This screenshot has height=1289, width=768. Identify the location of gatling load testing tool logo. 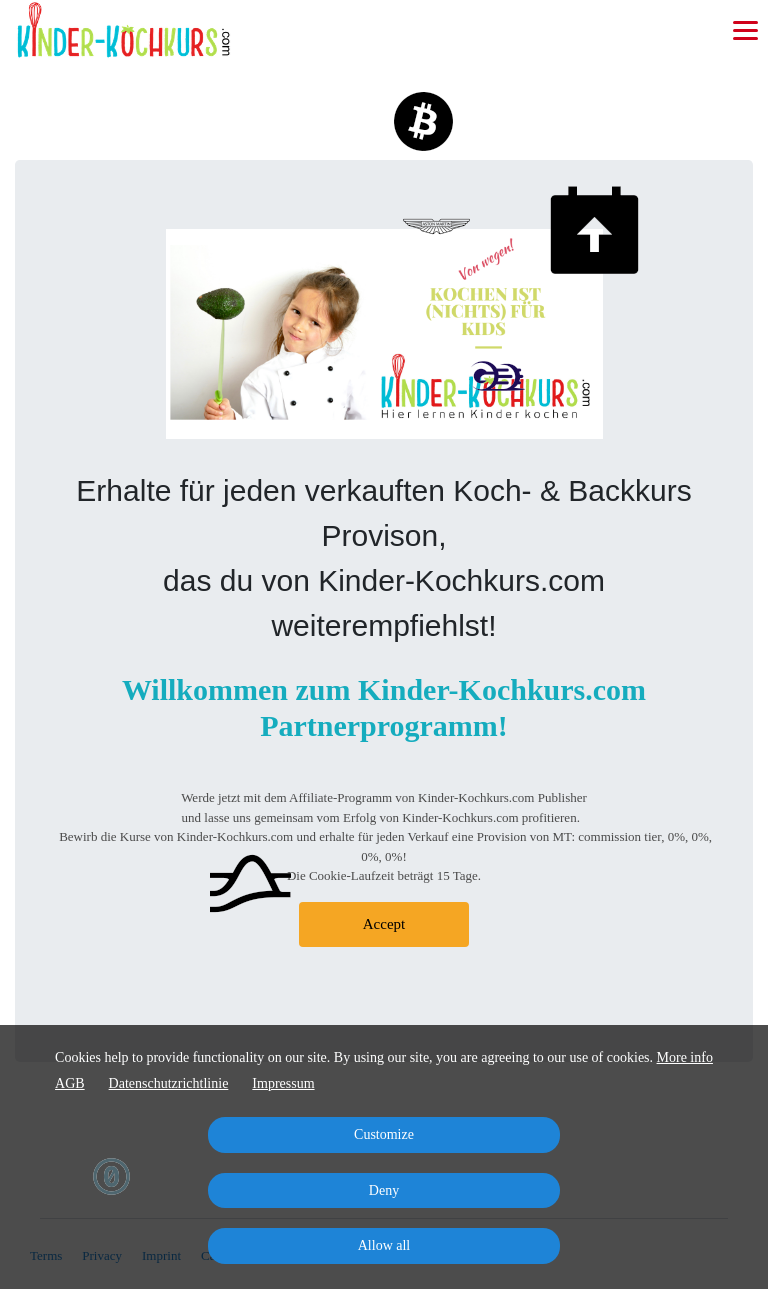
(498, 376).